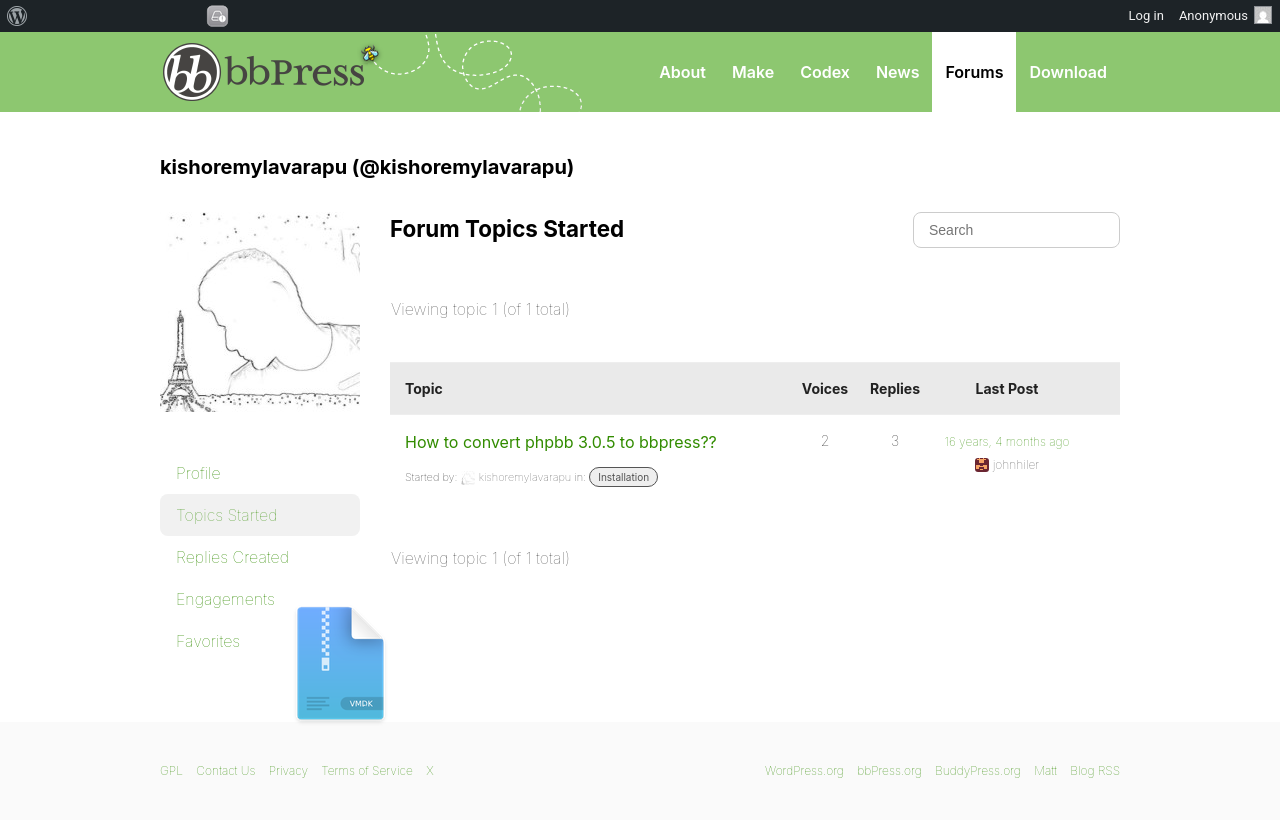  I want to click on a VirtualBox virtual machine disk file, so click(340, 665).